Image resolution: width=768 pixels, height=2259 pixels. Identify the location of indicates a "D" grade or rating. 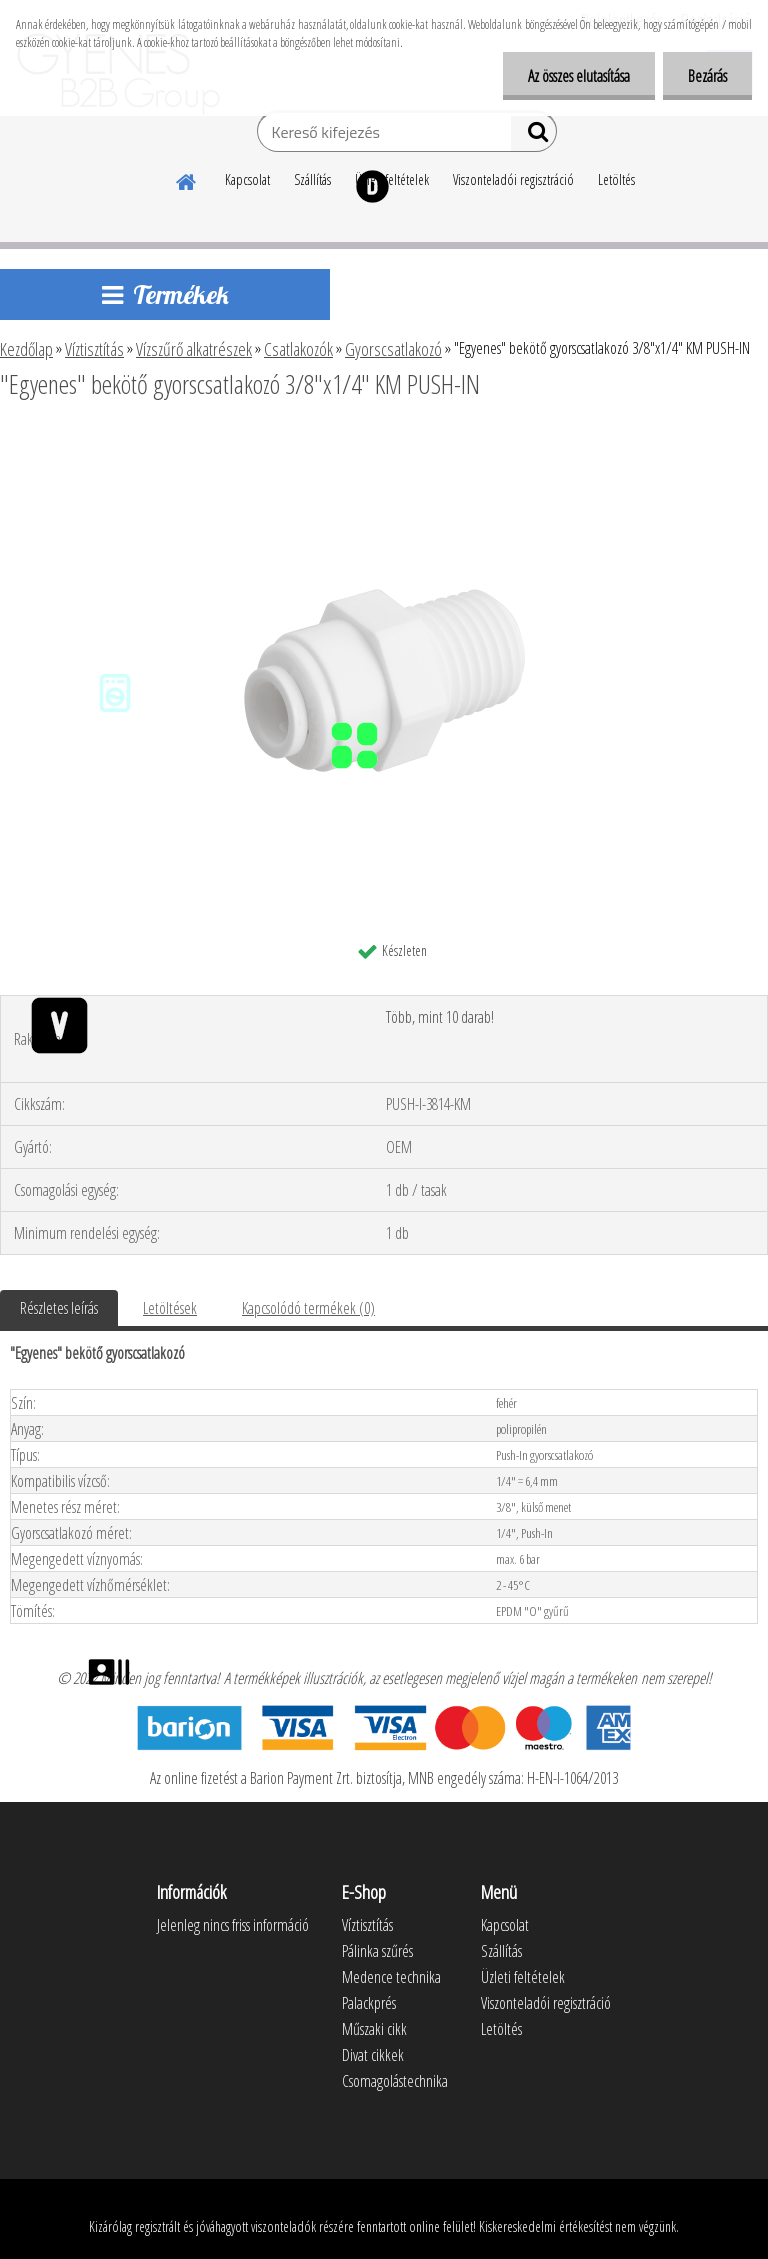
(372, 186).